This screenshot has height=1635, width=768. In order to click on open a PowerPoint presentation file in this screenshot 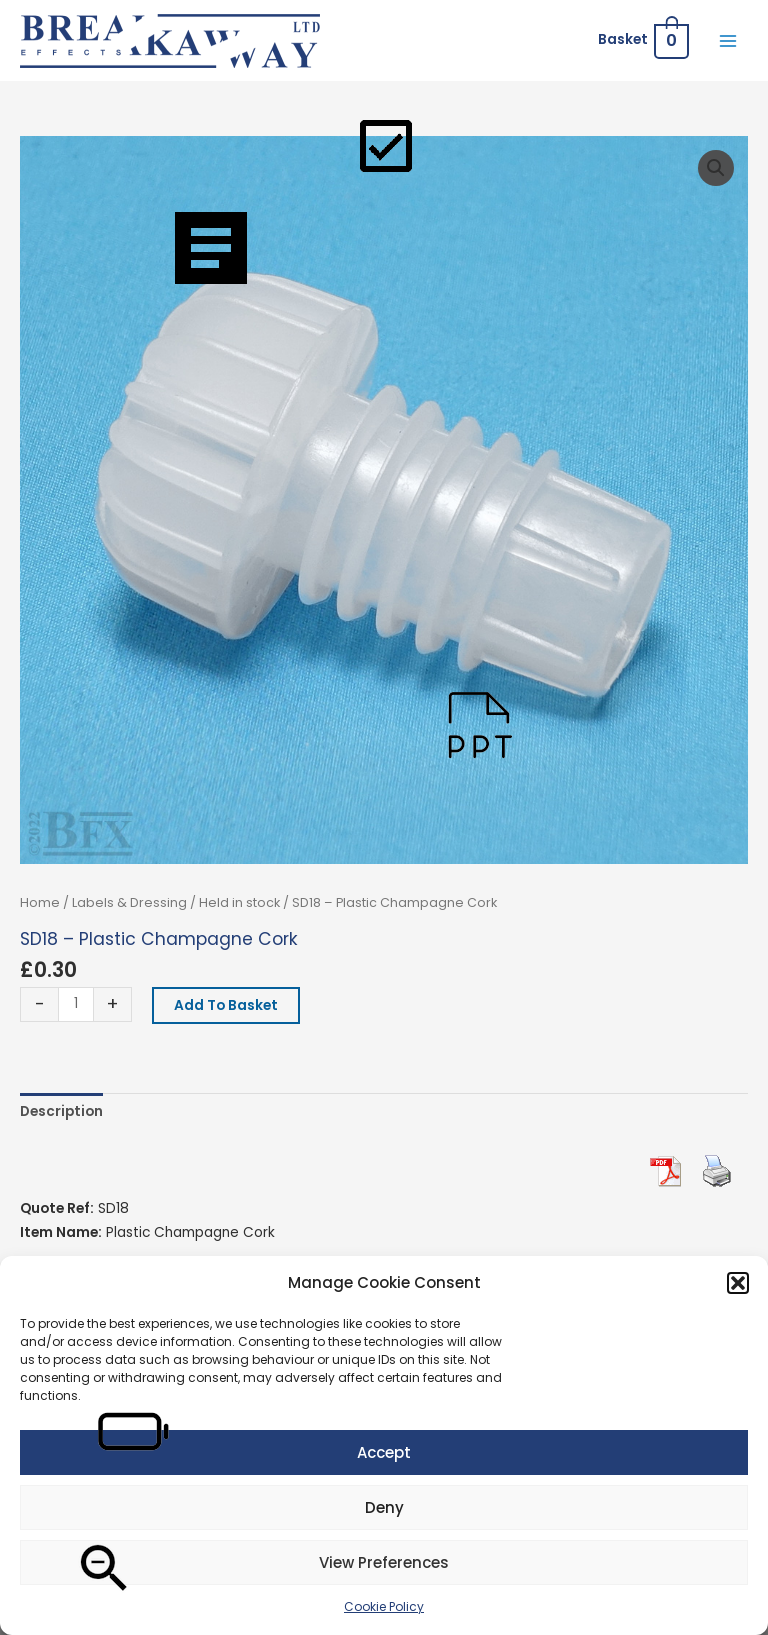, I will do `click(479, 728)`.